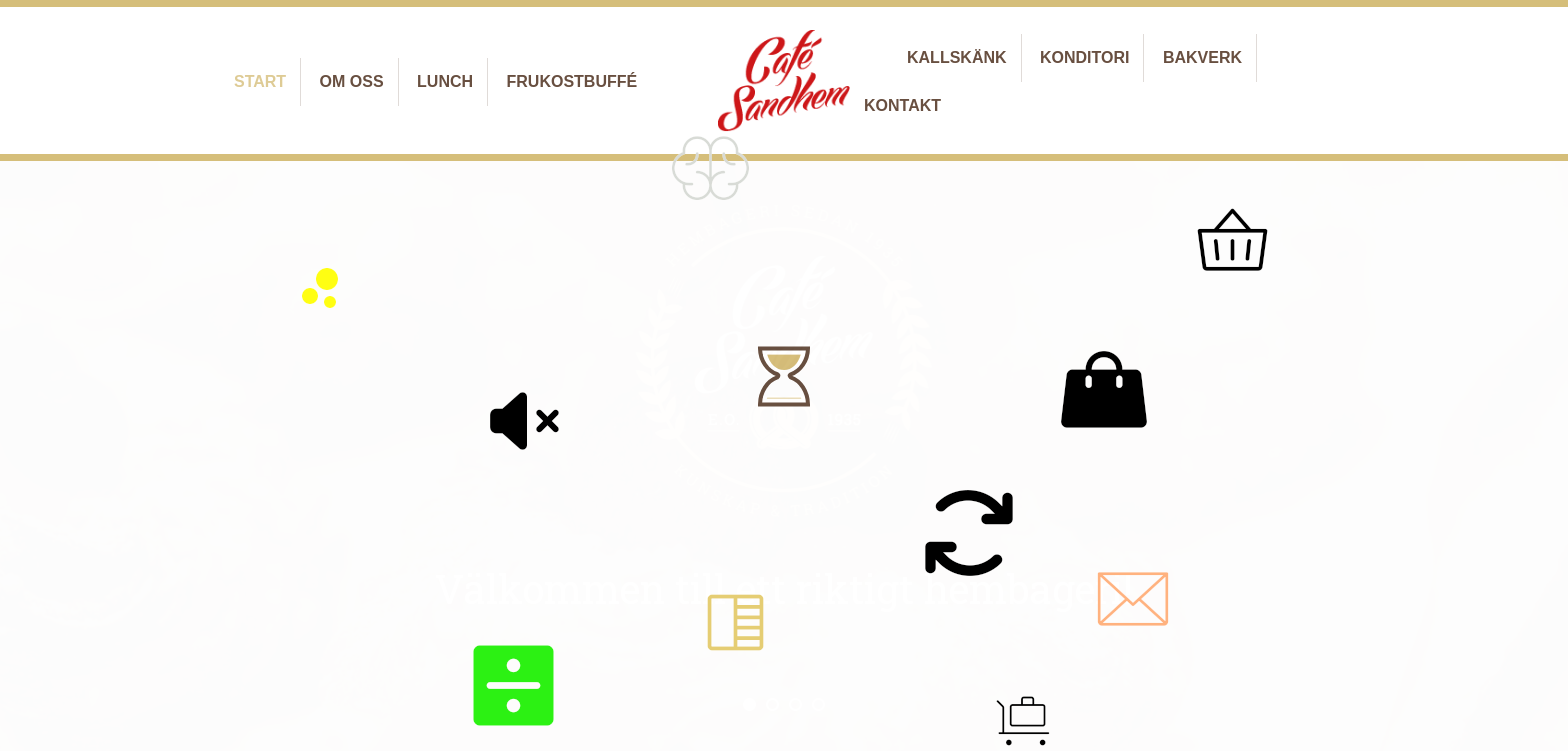 Image resolution: width=1568 pixels, height=751 pixels. I want to click on toggle half-screen or split view mode, so click(735, 622).